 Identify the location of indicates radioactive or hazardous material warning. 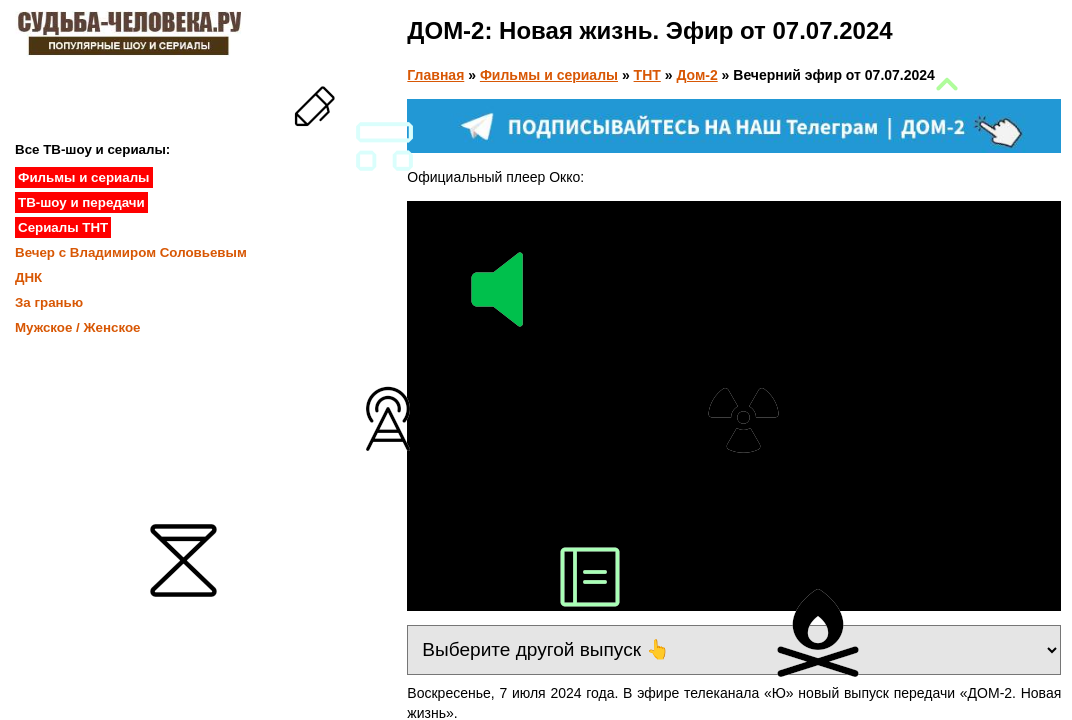
(743, 417).